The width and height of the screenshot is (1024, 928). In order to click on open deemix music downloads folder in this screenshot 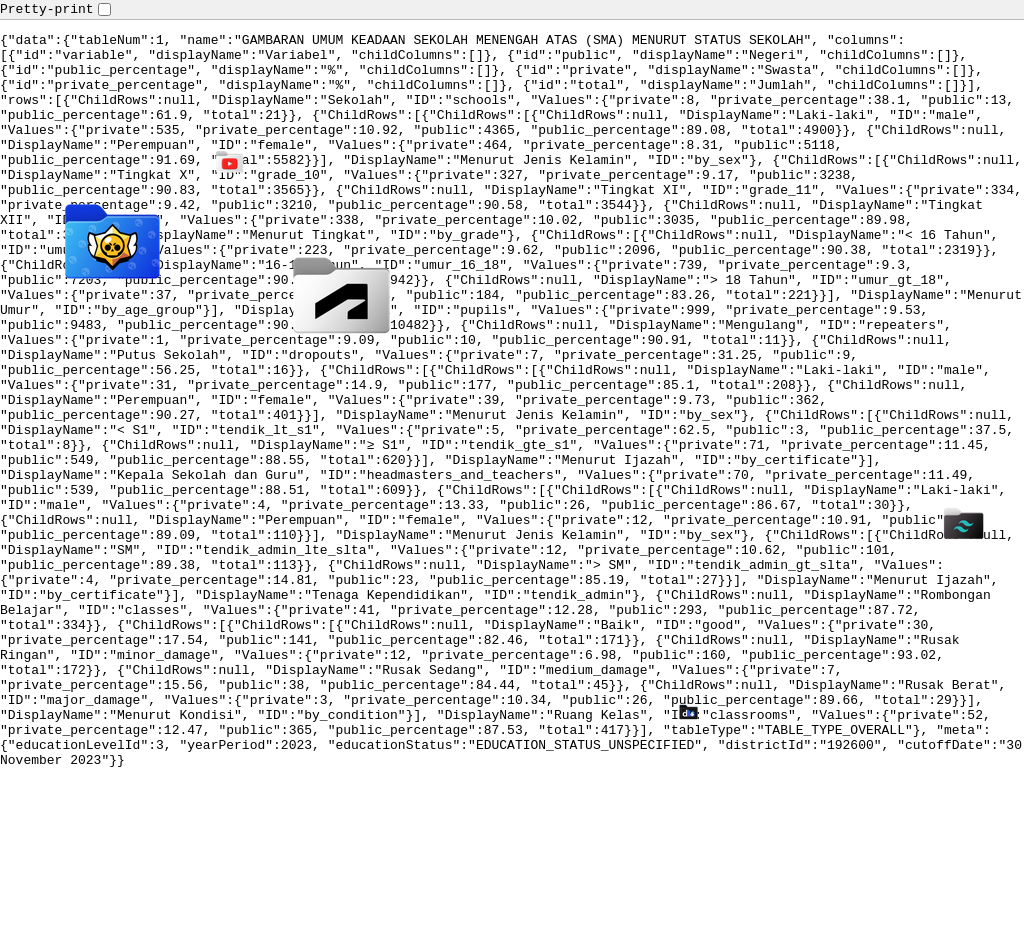, I will do `click(688, 712)`.